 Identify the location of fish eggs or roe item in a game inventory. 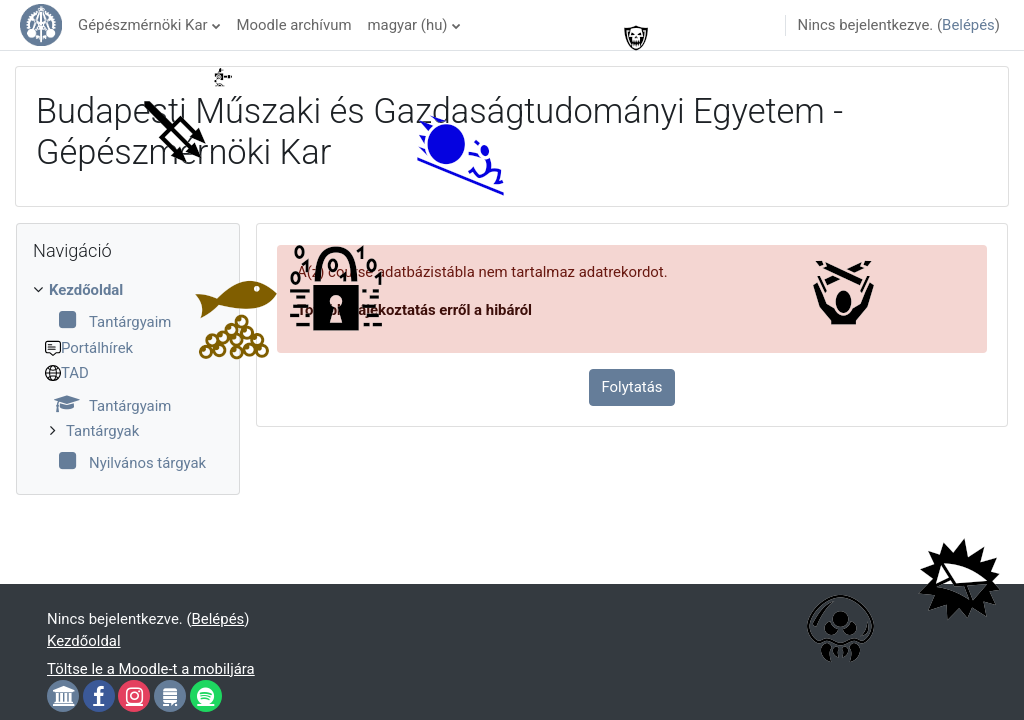
(236, 319).